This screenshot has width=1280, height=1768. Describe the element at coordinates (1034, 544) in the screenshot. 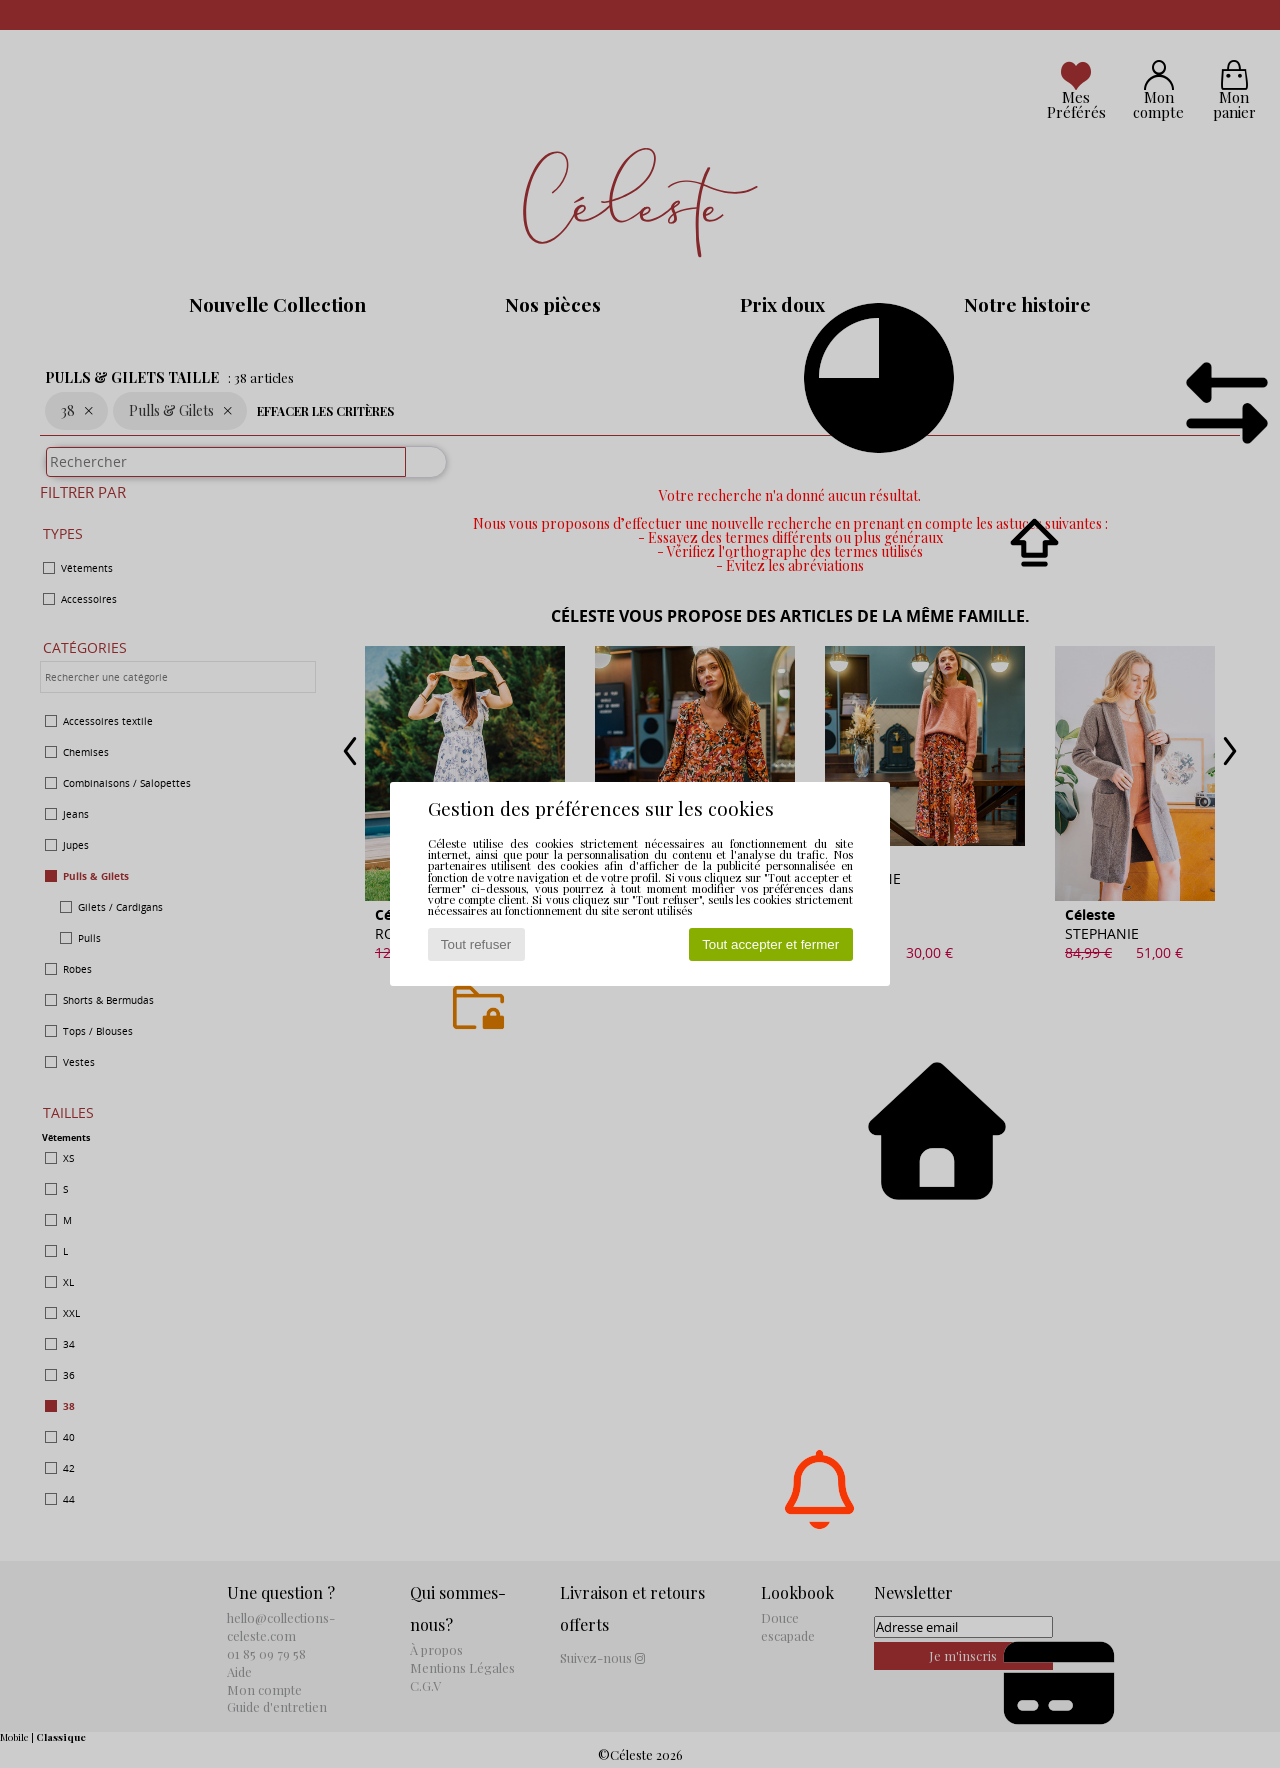

I see `upload a file or content` at that location.